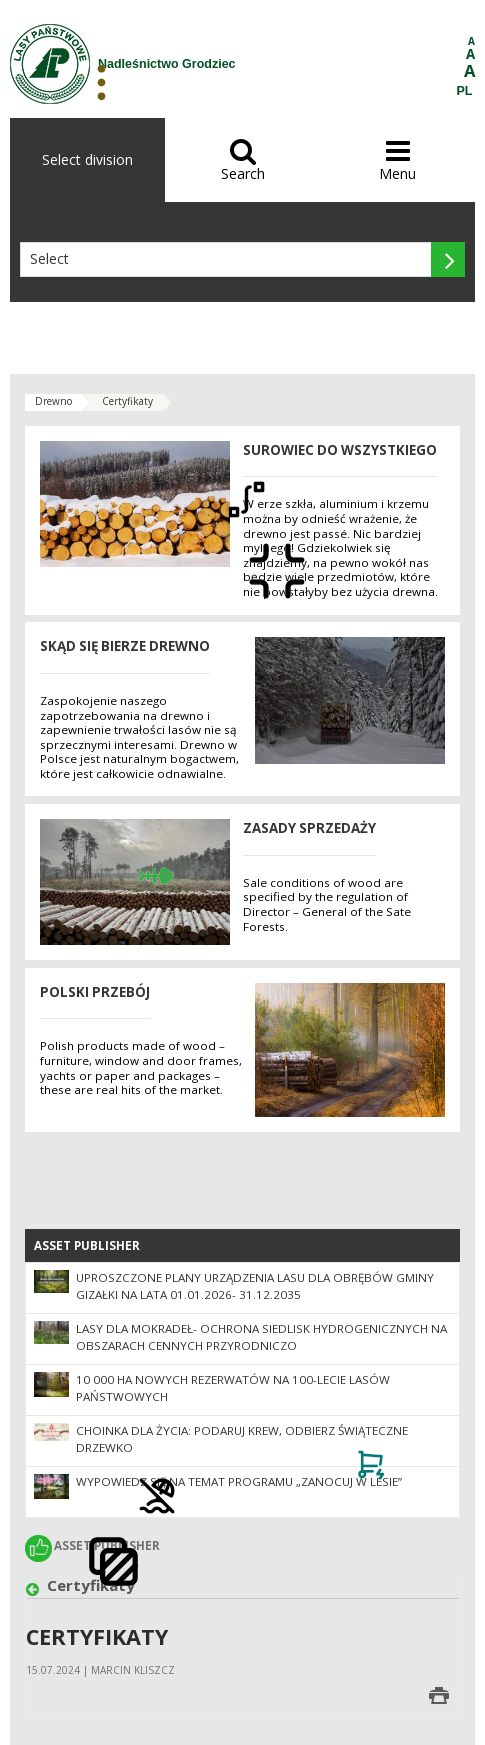  I want to click on indicates empty state or no results found, so click(156, 876).